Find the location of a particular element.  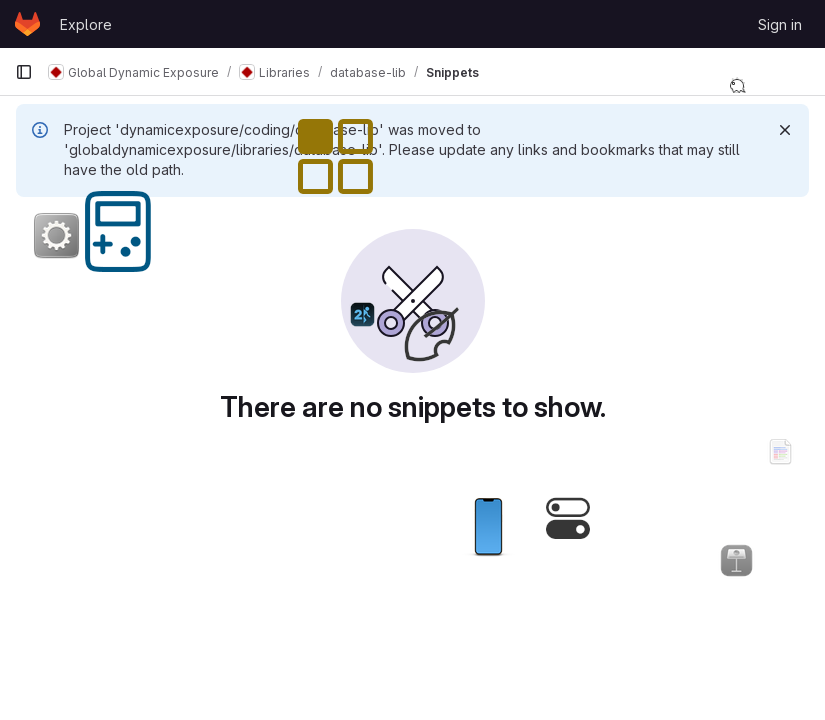

open dino messaging app is located at coordinates (738, 85).